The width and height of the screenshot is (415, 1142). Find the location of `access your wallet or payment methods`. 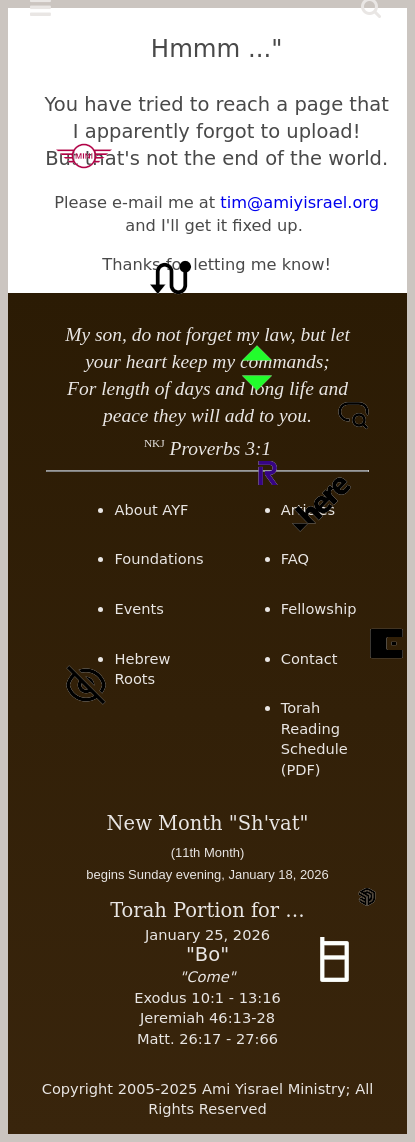

access your wallet or payment methods is located at coordinates (386, 643).